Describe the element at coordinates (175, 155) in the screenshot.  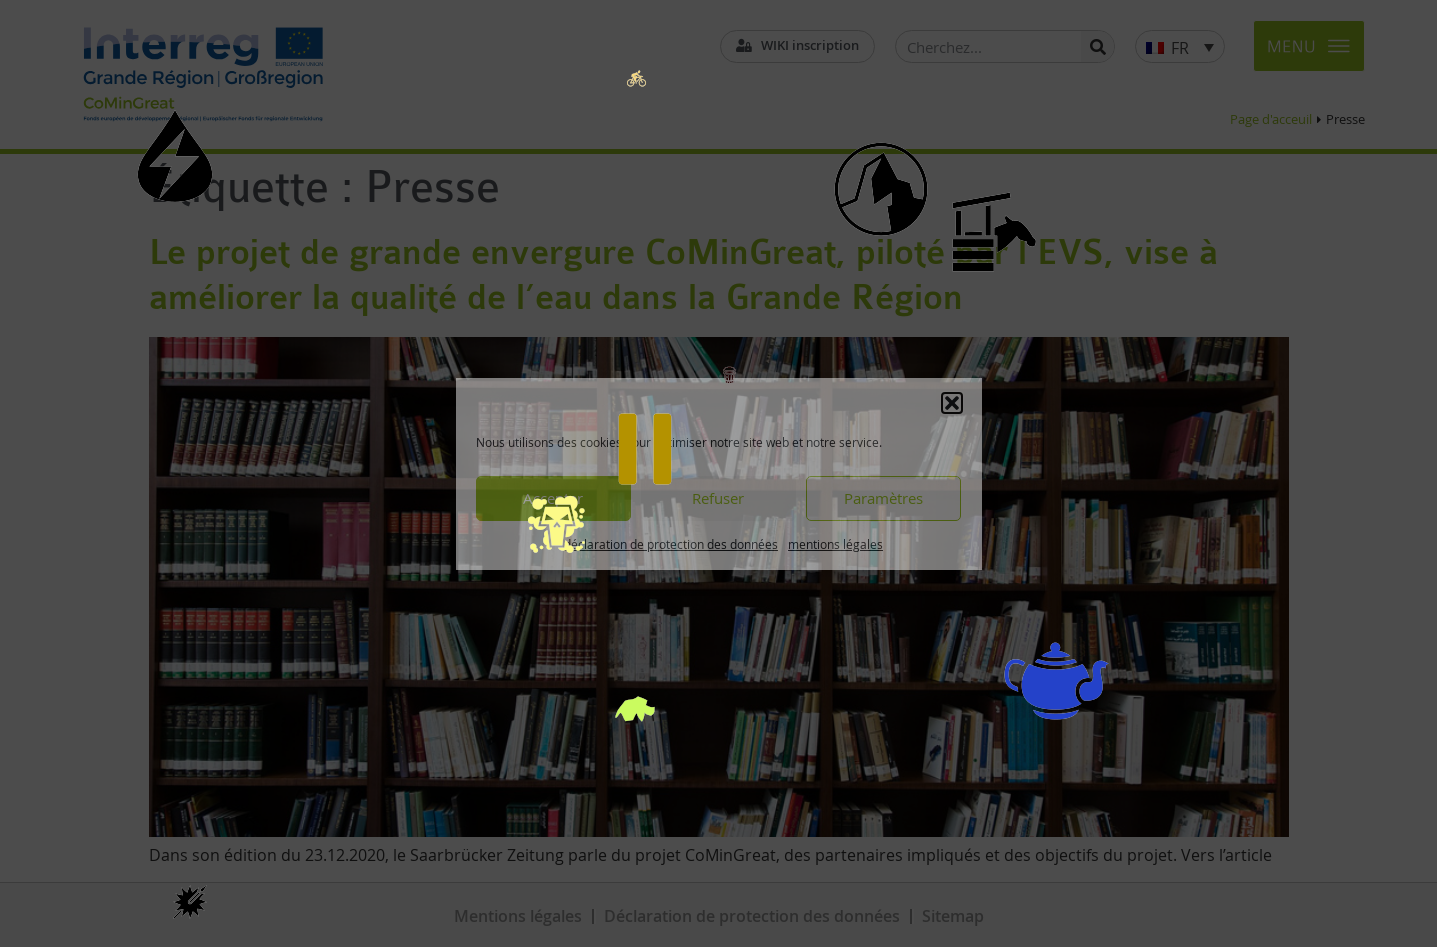
I see `indicates hydroelectric or water-based power` at that location.